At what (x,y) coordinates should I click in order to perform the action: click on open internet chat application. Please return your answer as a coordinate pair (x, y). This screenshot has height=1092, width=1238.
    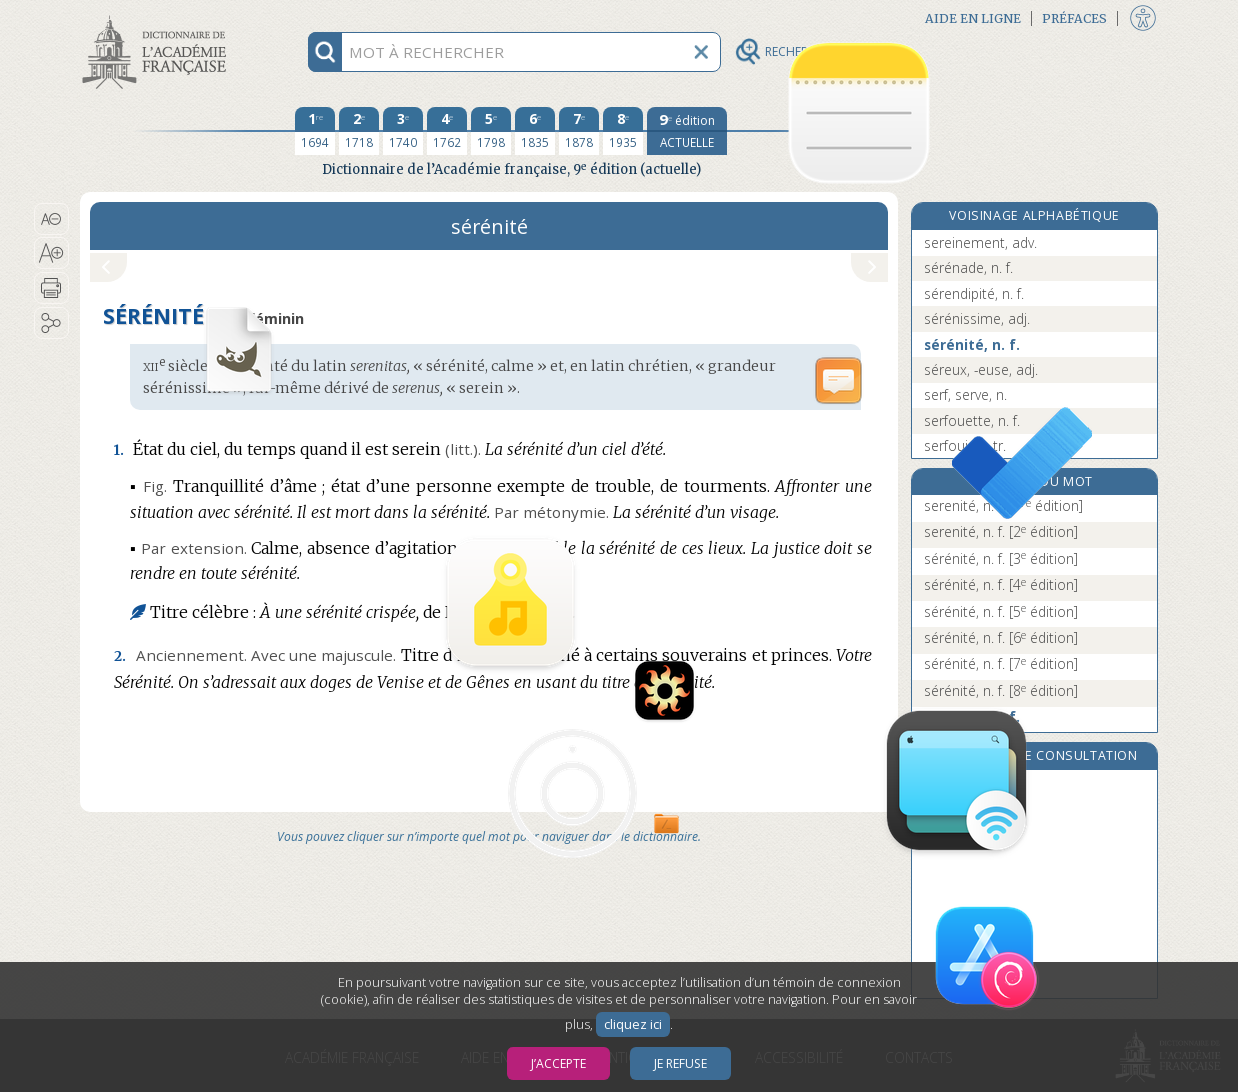
    Looking at the image, I should click on (838, 380).